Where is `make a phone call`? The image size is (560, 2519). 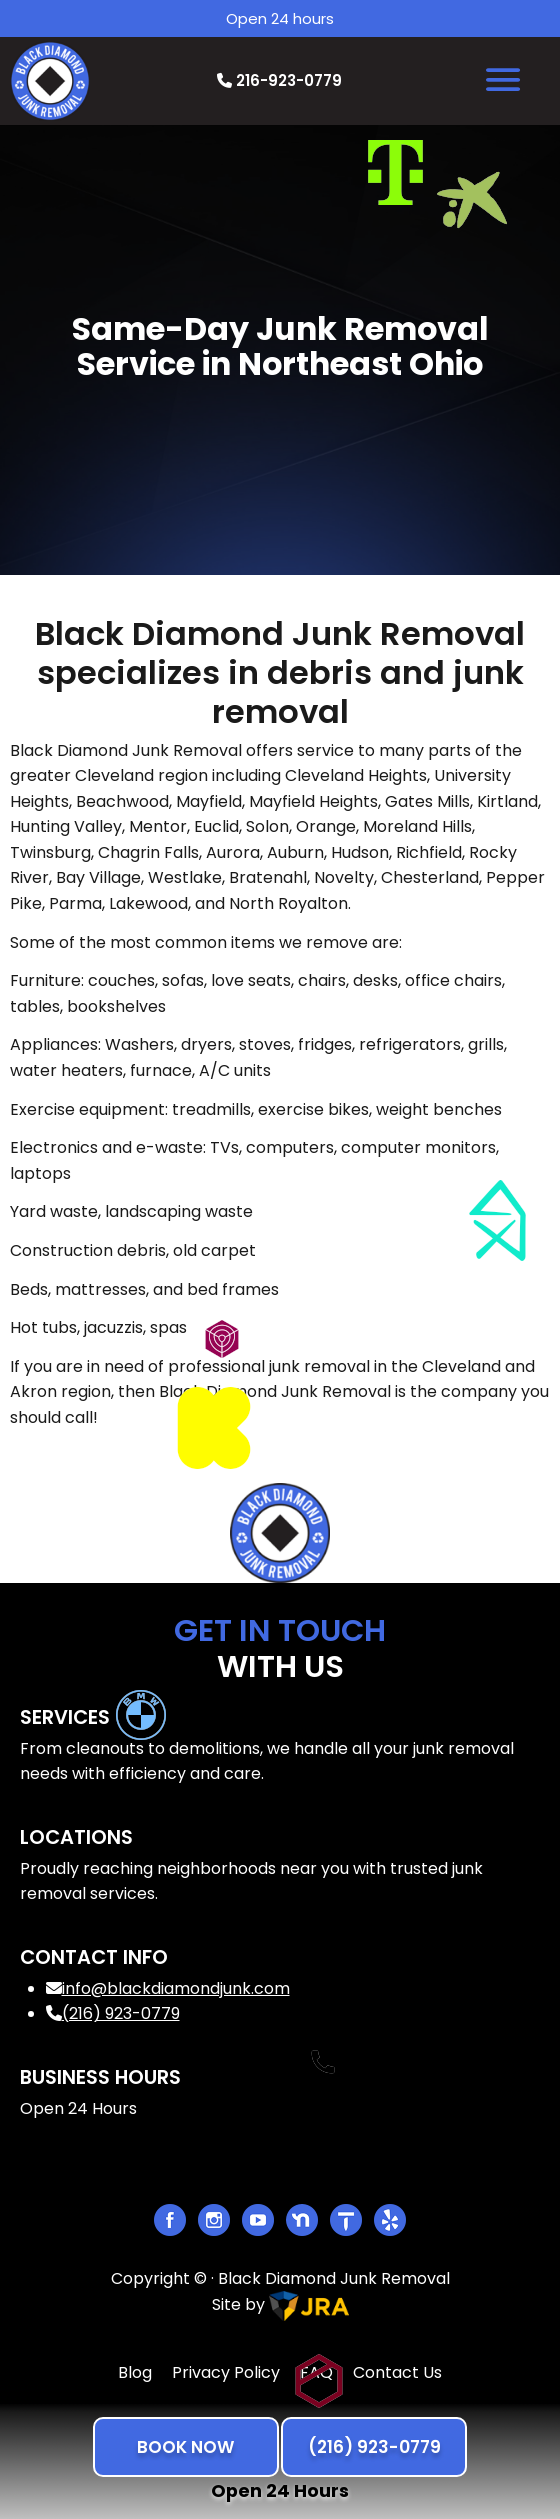 make a phone call is located at coordinates (323, 2062).